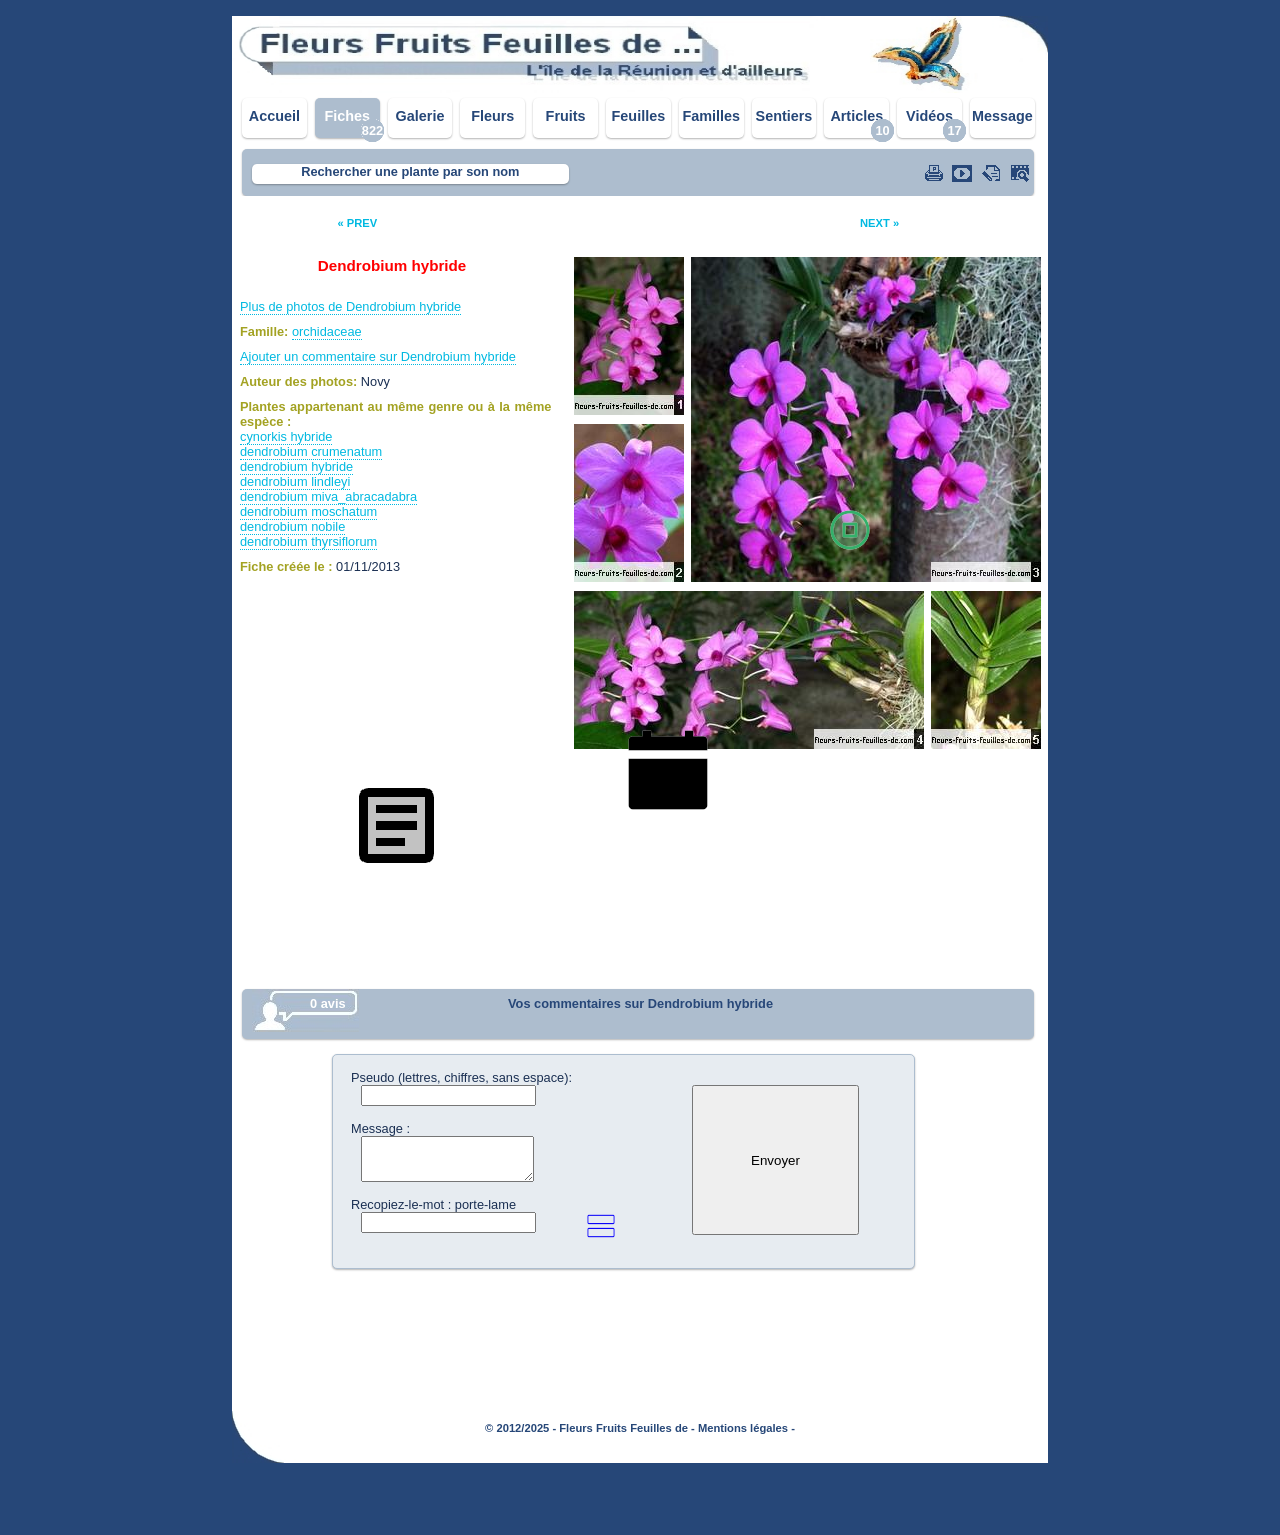 The height and width of the screenshot is (1535, 1280). Describe the element at coordinates (850, 530) in the screenshot. I see `stop media playback` at that location.